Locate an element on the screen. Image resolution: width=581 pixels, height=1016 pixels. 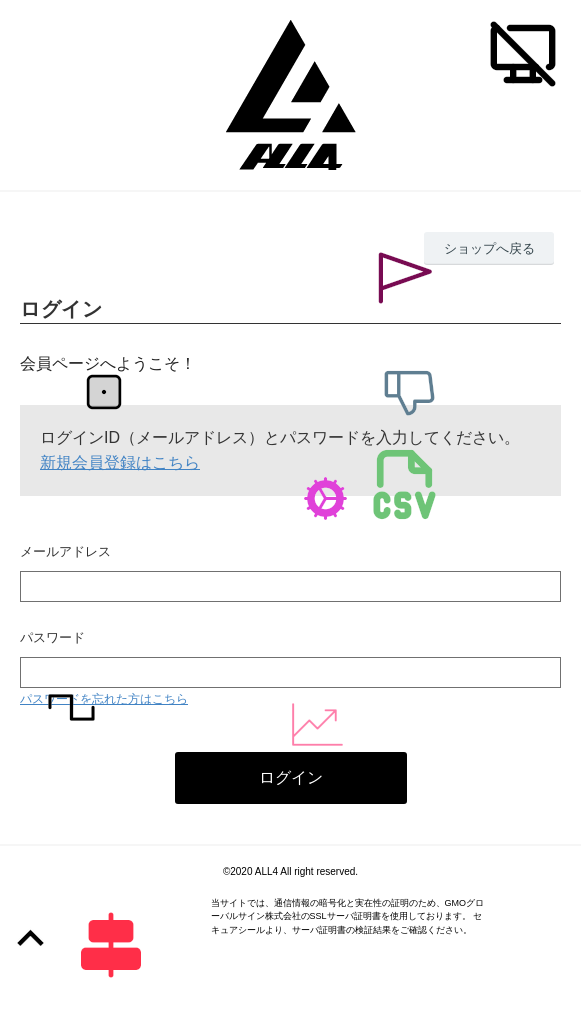
indicates a CSV file type is located at coordinates (404, 484).